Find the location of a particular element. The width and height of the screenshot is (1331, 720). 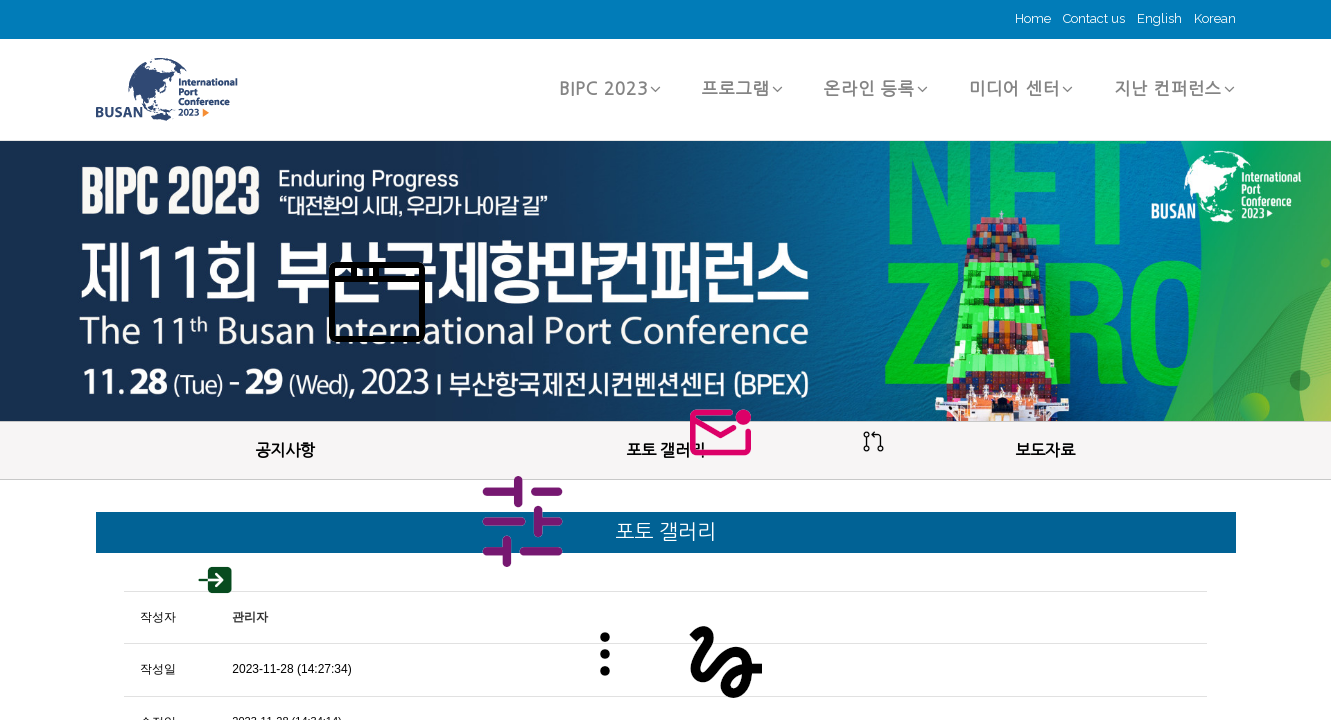

create a new pull request is located at coordinates (873, 441).